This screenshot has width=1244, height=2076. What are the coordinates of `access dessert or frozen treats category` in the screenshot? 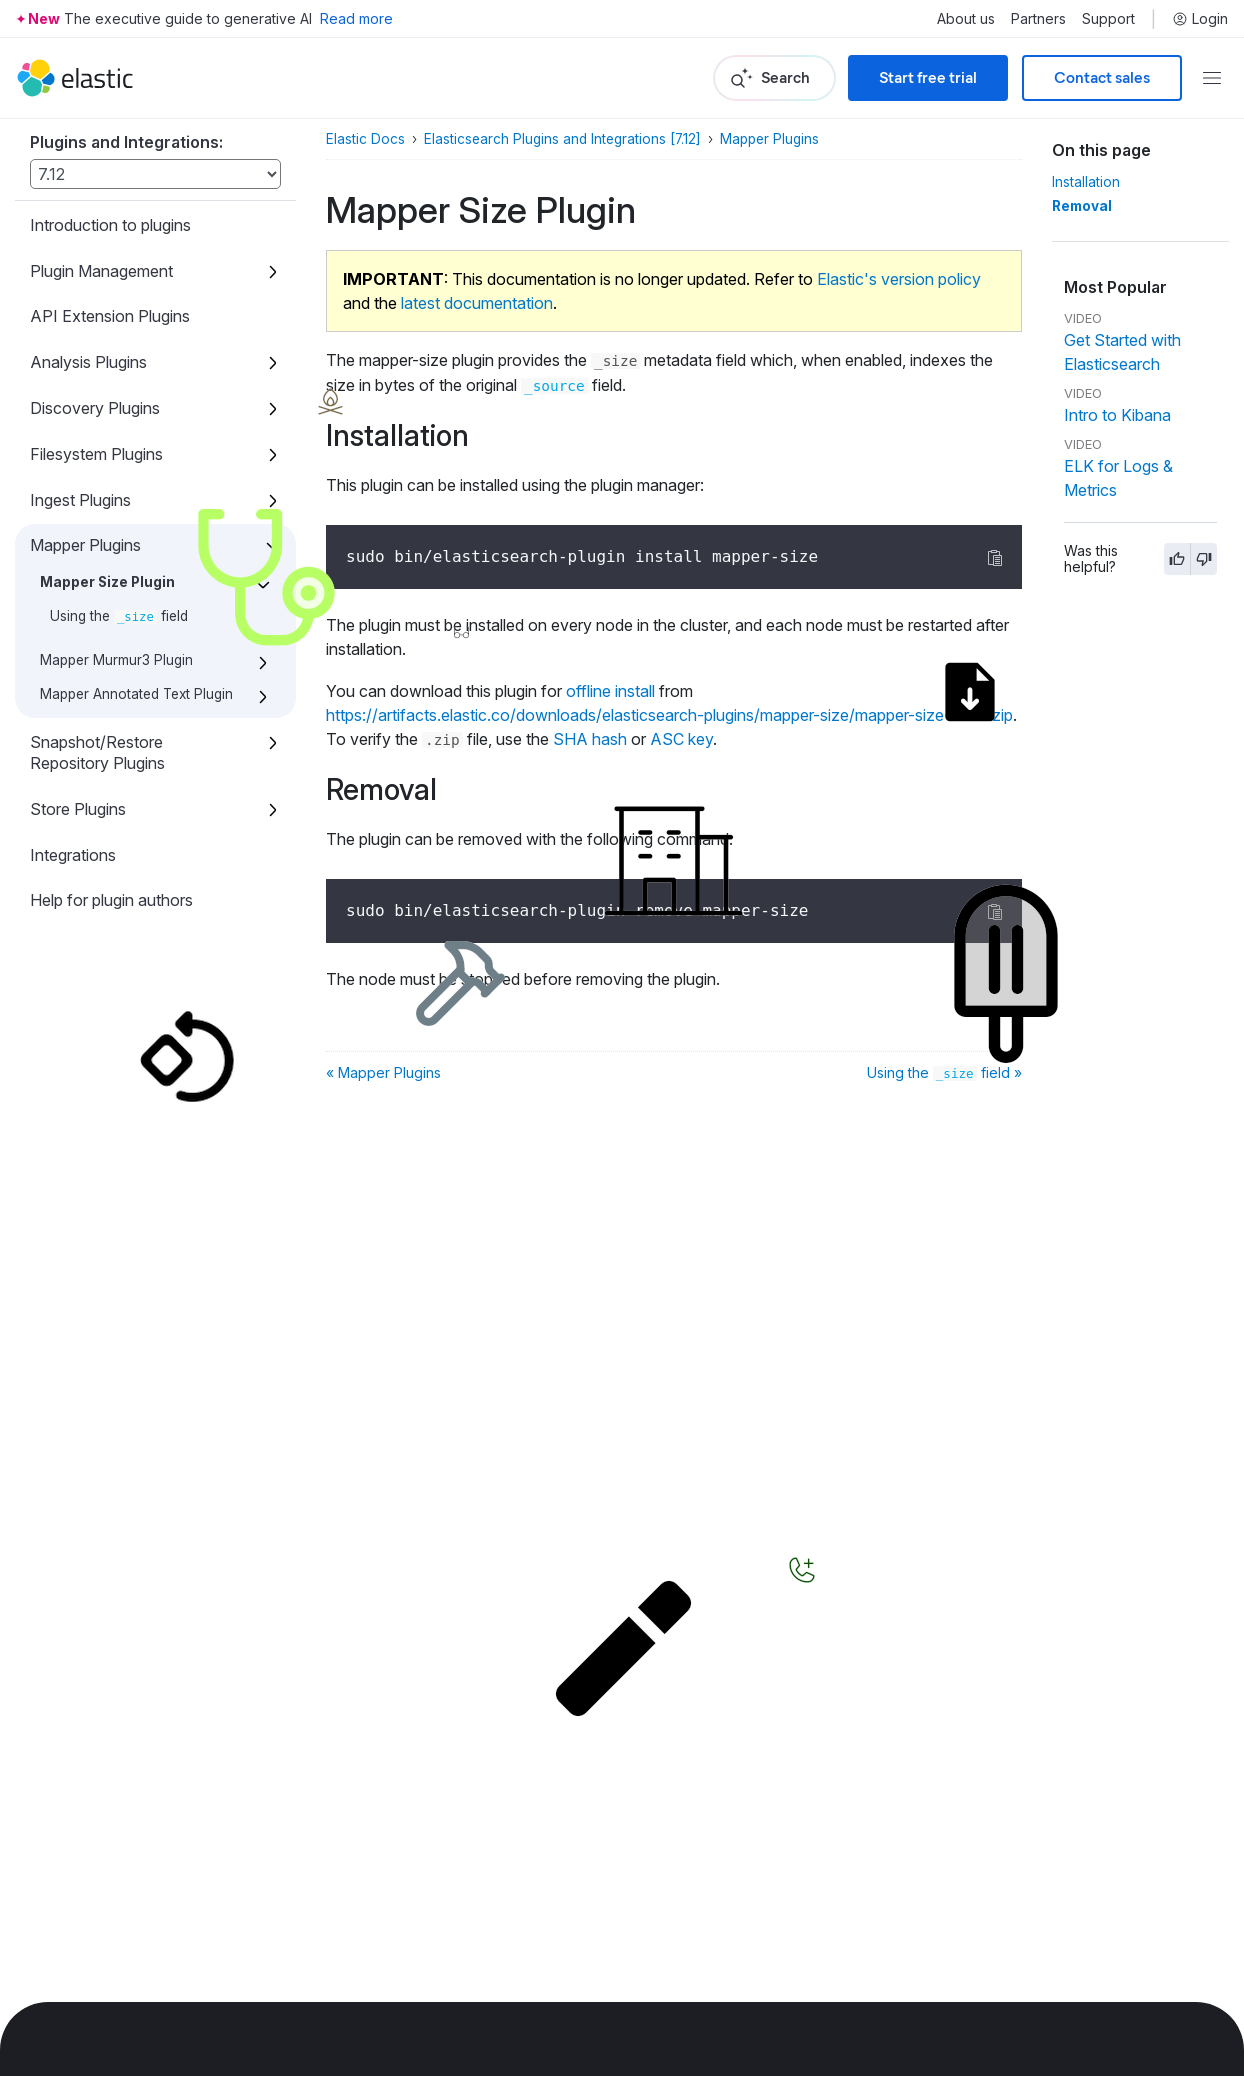 It's located at (1006, 971).